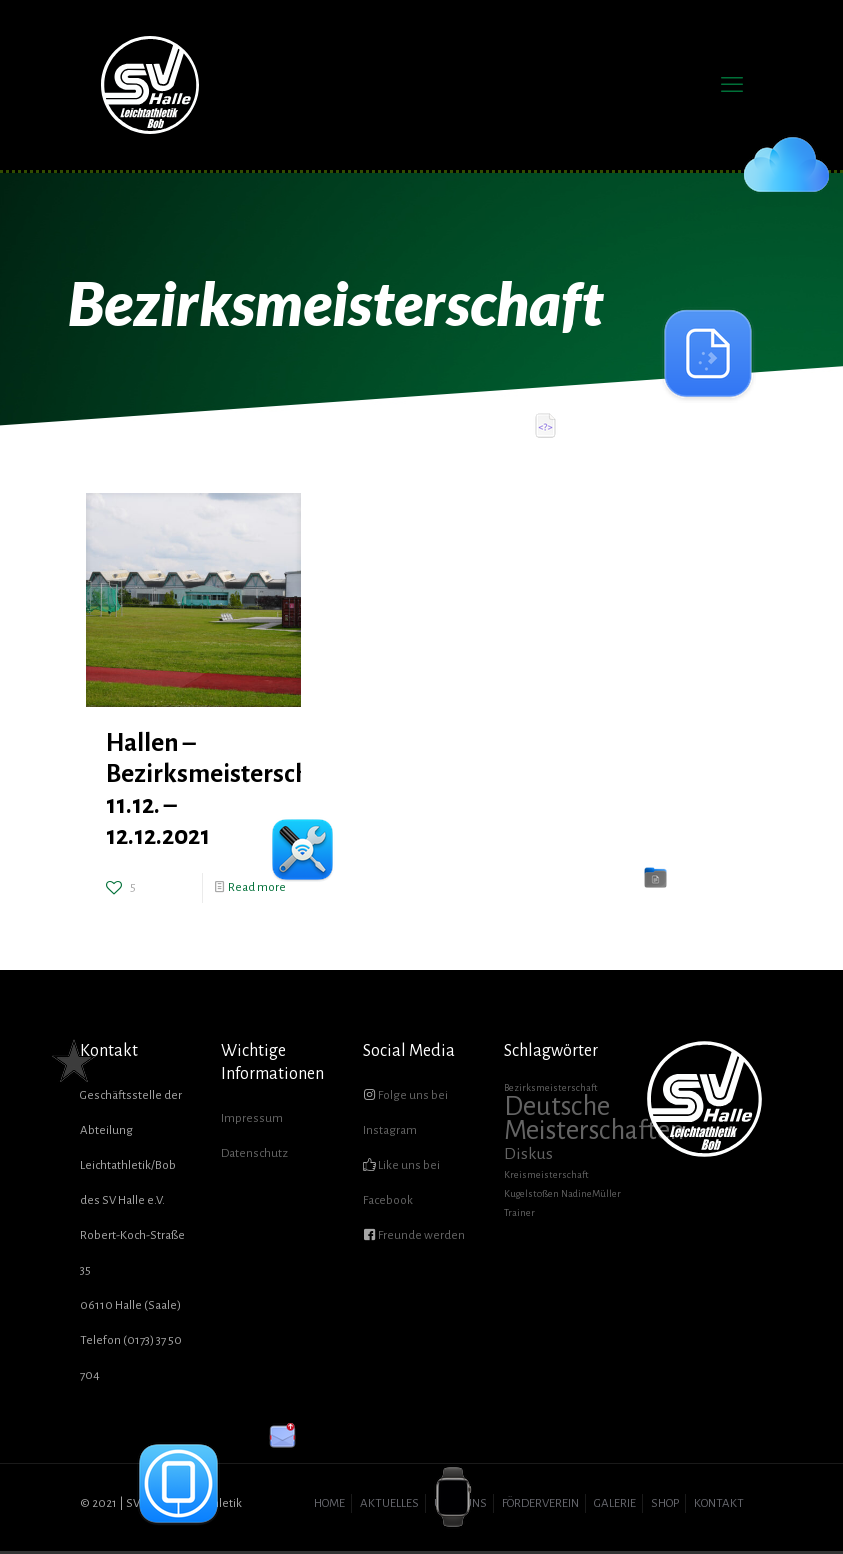 Image resolution: width=843 pixels, height=1554 pixels. What do you see at coordinates (545, 425) in the screenshot?
I see `indicates a PHP source code file` at bounding box center [545, 425].